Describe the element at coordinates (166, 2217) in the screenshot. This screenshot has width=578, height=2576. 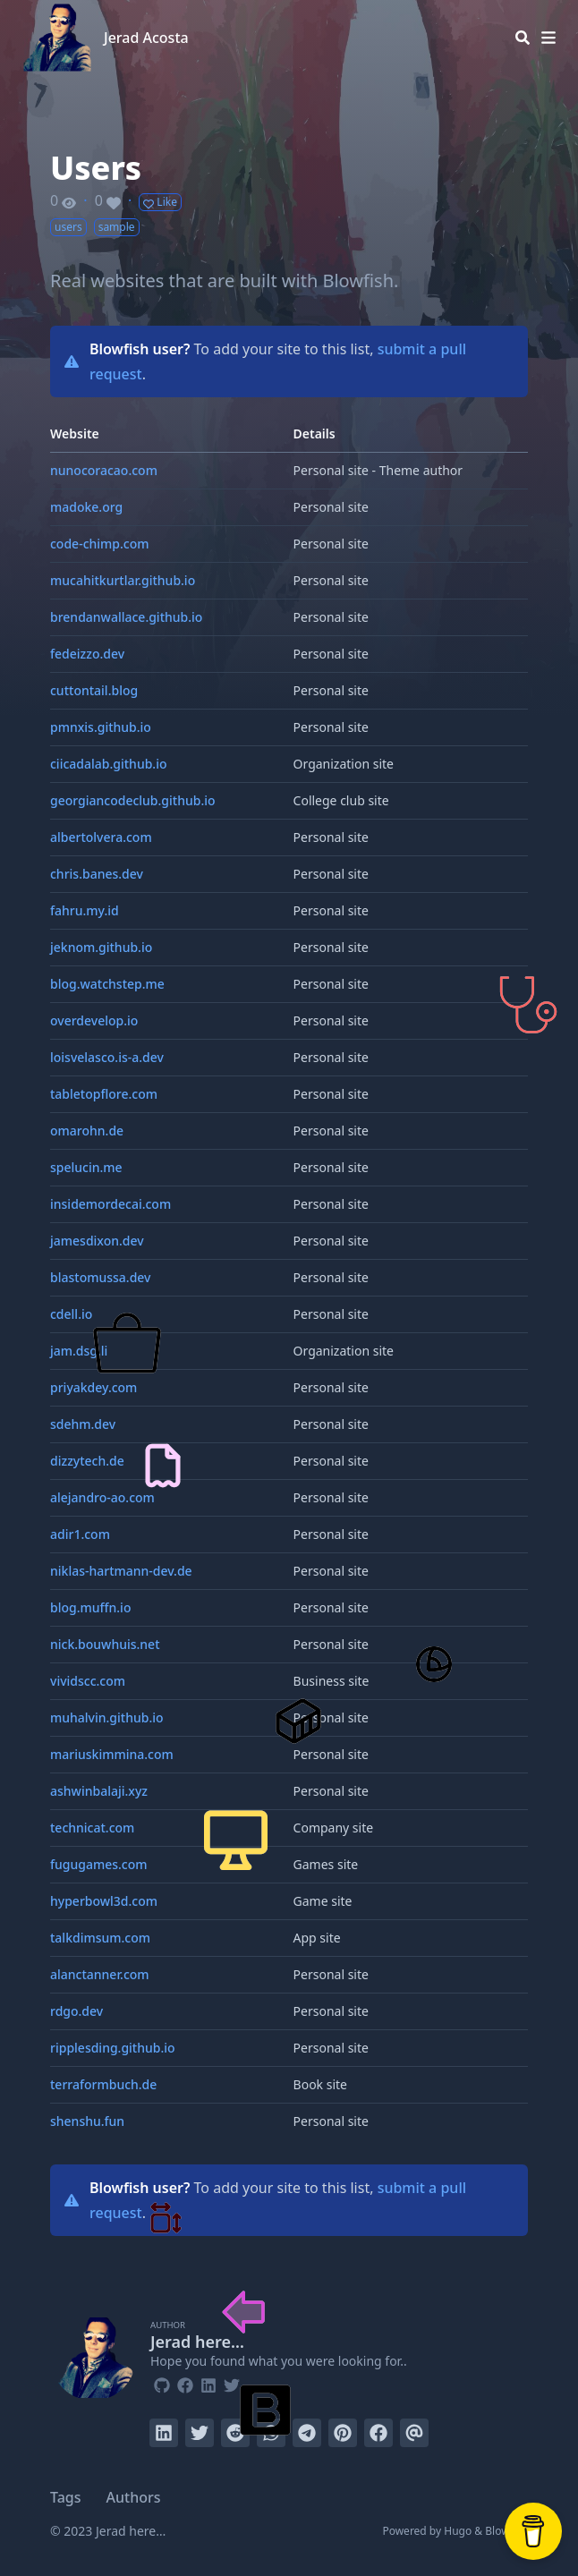
I see `adjust element dimensions` at that location.